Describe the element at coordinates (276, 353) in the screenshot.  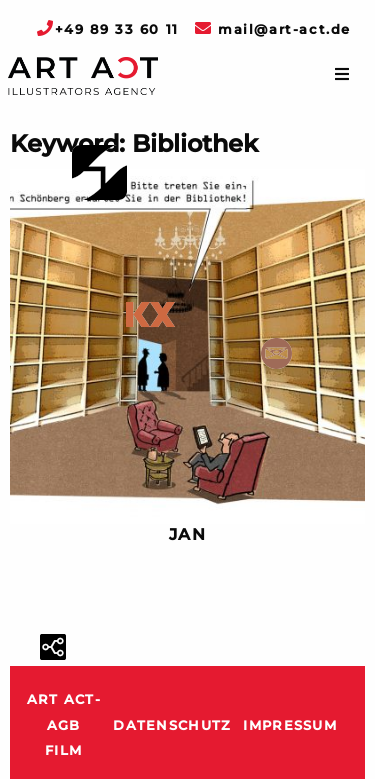
I see `open invoice ninja app` at that location.